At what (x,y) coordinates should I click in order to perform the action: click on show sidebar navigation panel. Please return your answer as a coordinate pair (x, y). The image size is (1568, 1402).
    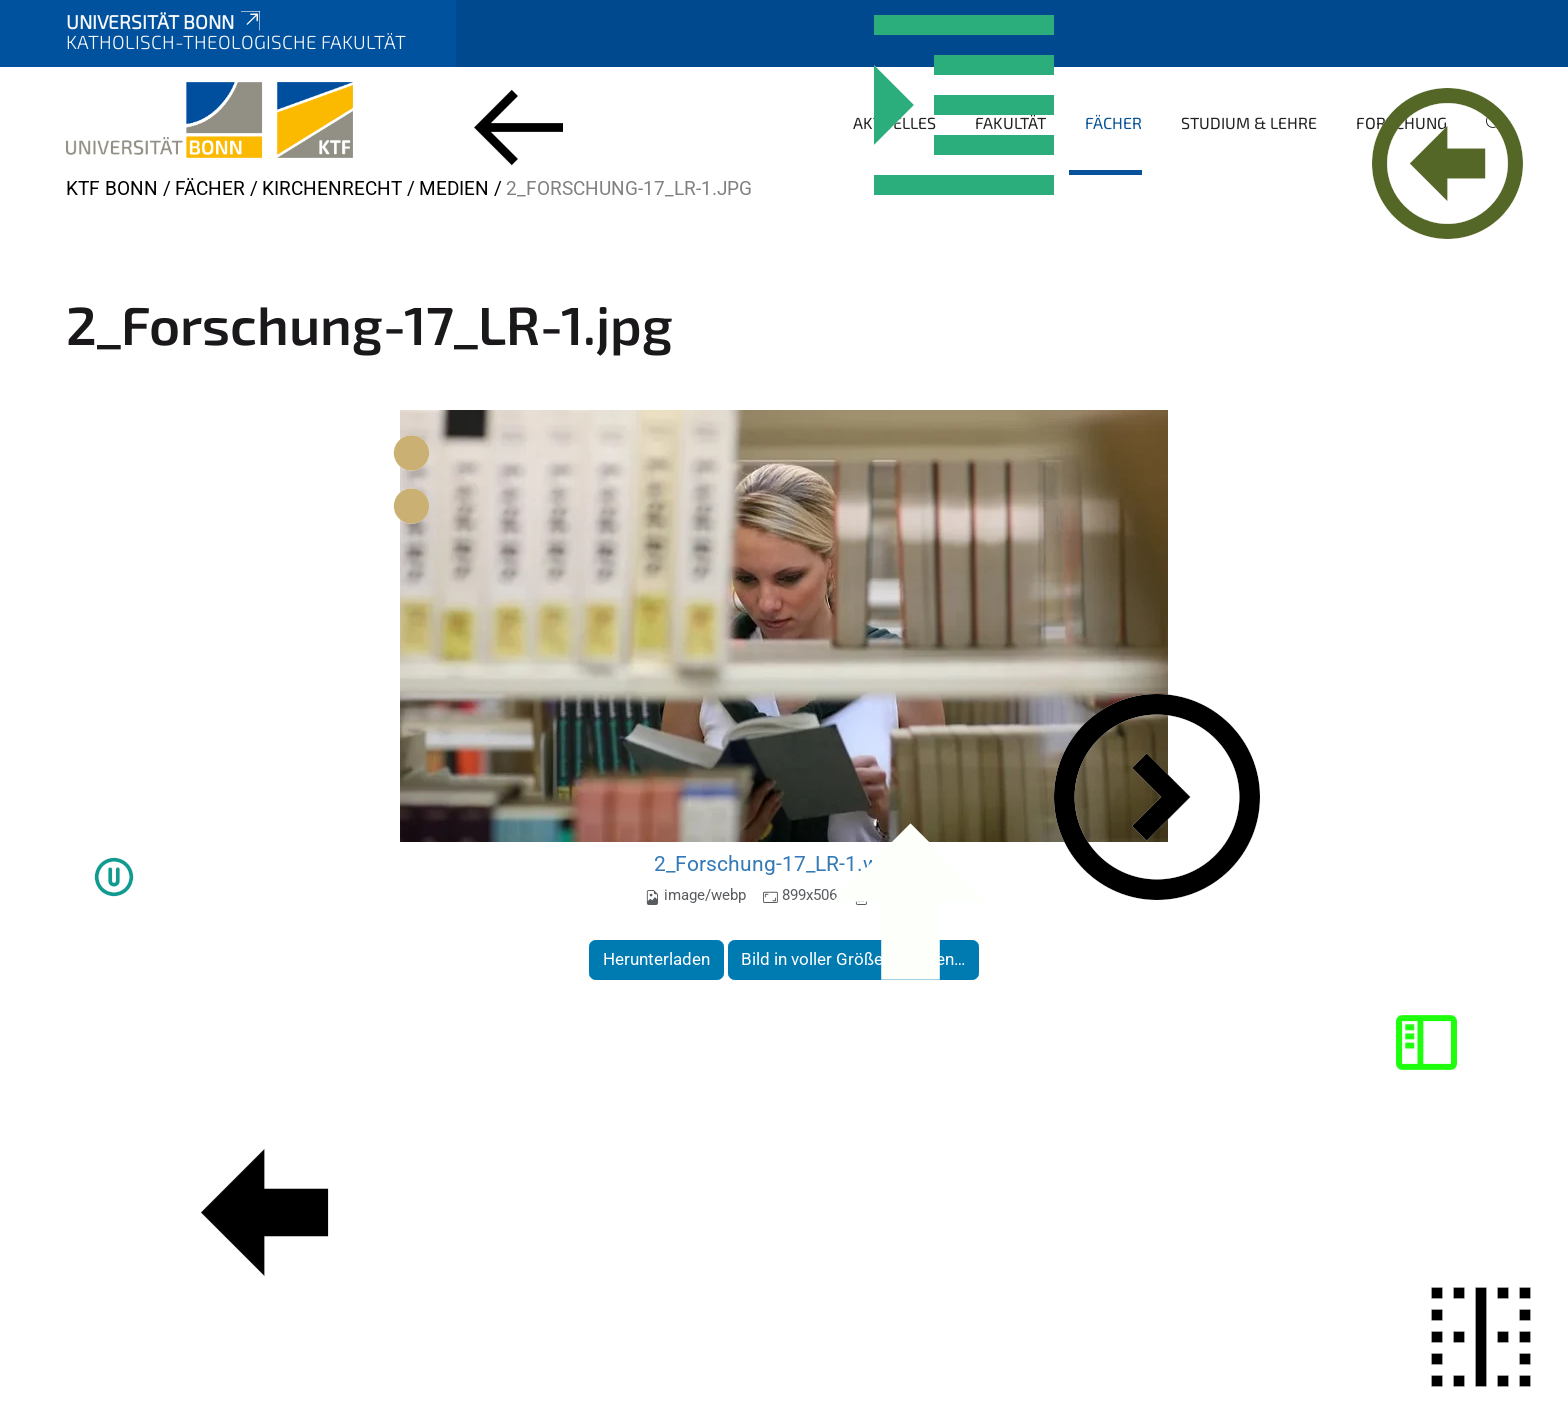
    Looking at the image, I should click on (1426, 1042).